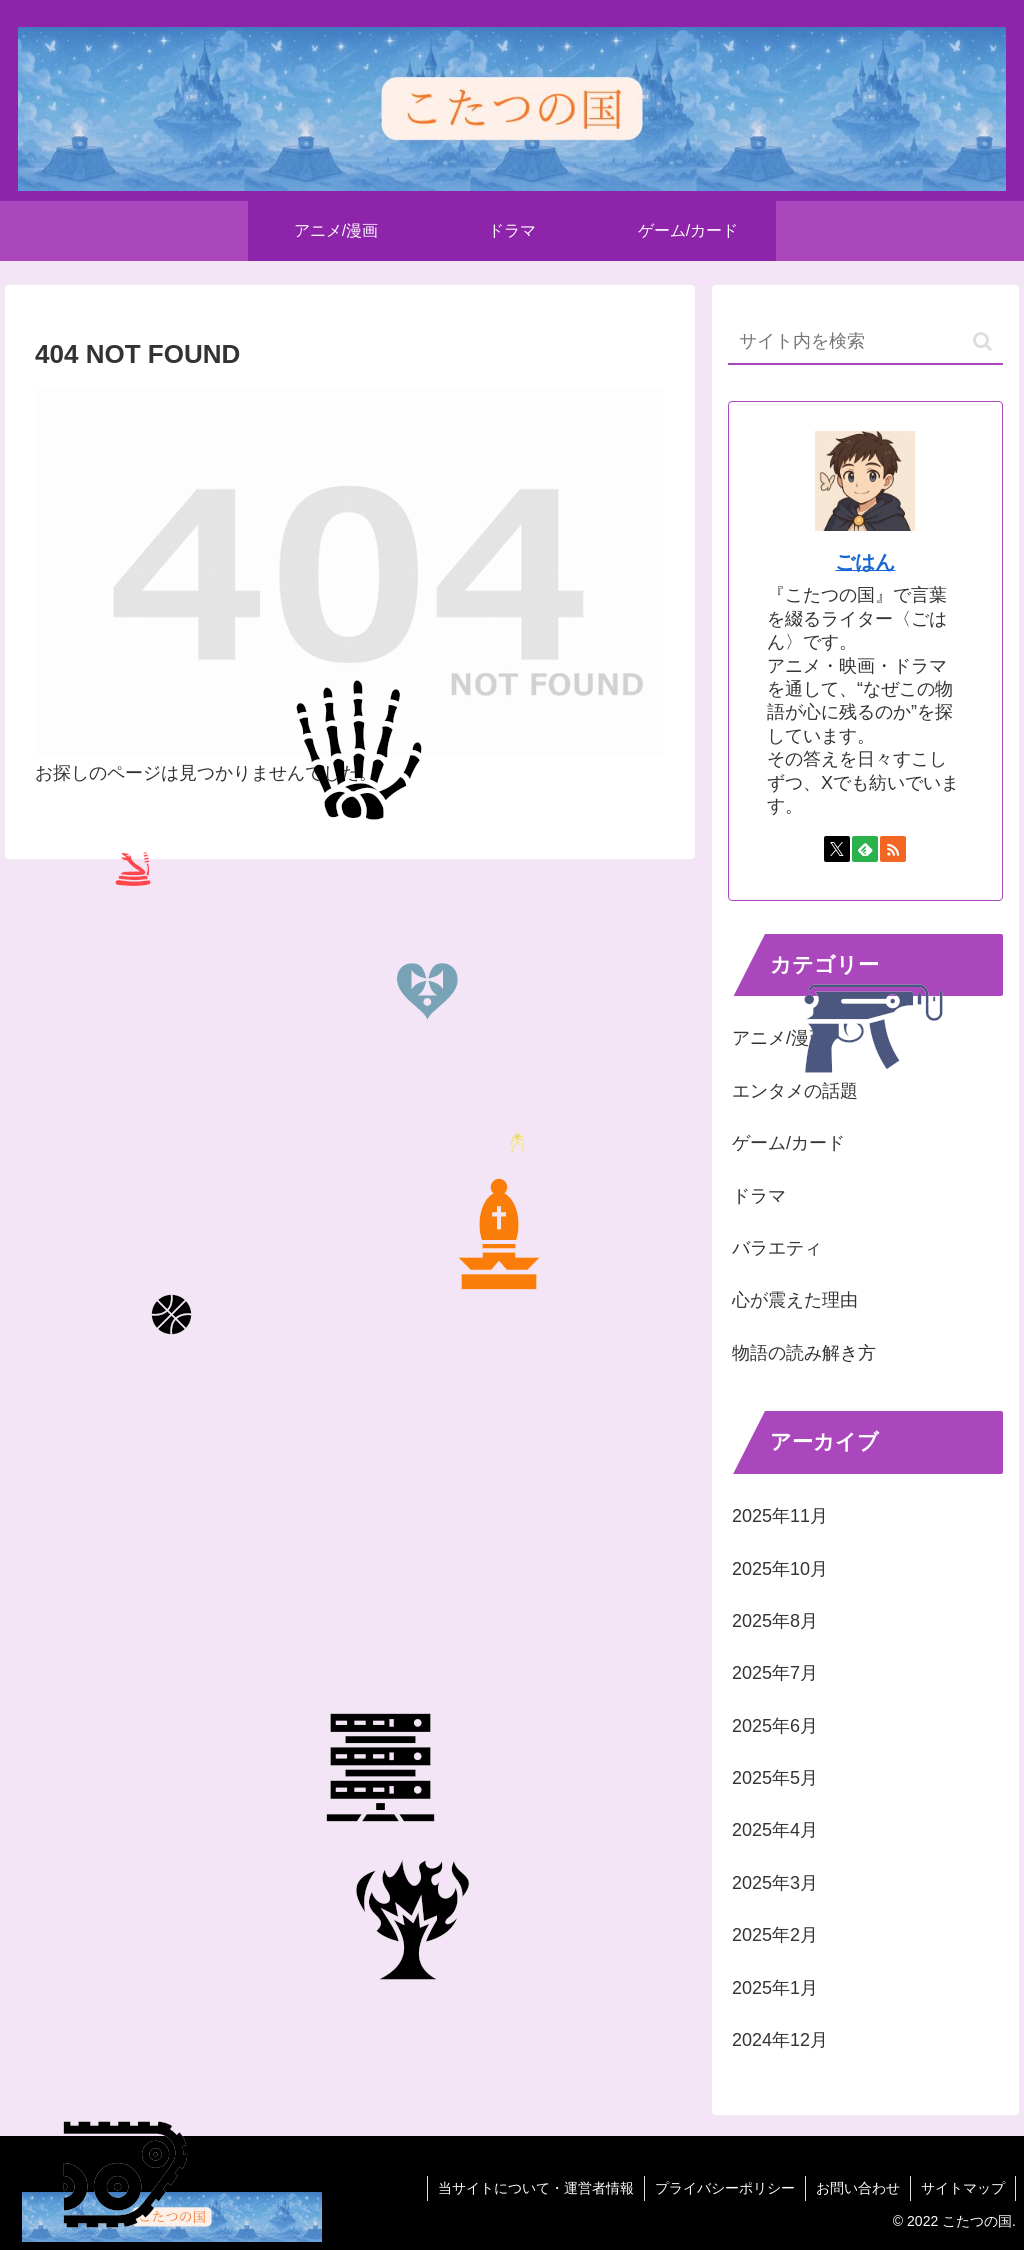 The width and height of the screenshot is (1024, 2250). I want to click on select the bishop piece in a chess game, so click(499, 1234).